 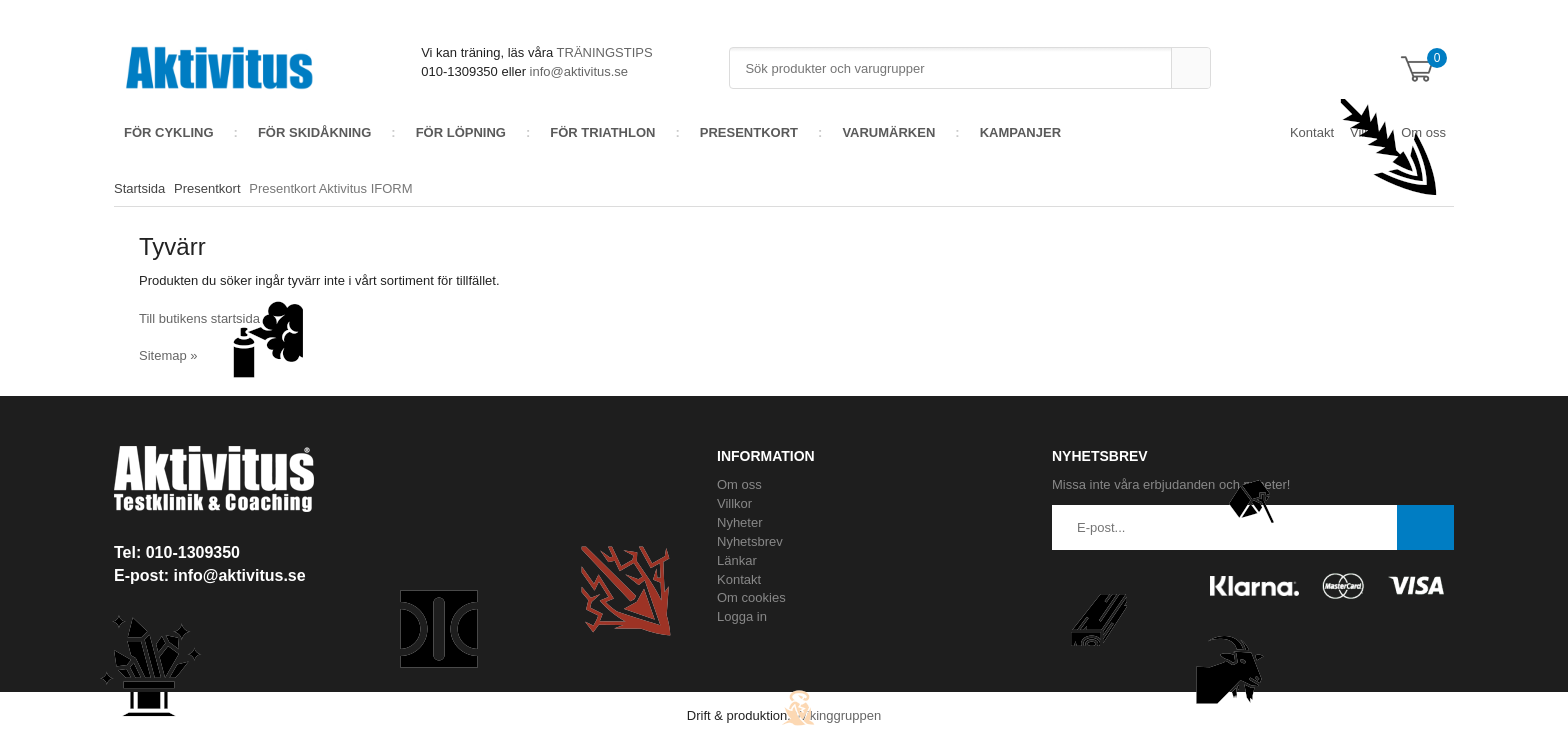 I want to click on activate charged arrow ability, so click(x=626, y=591).